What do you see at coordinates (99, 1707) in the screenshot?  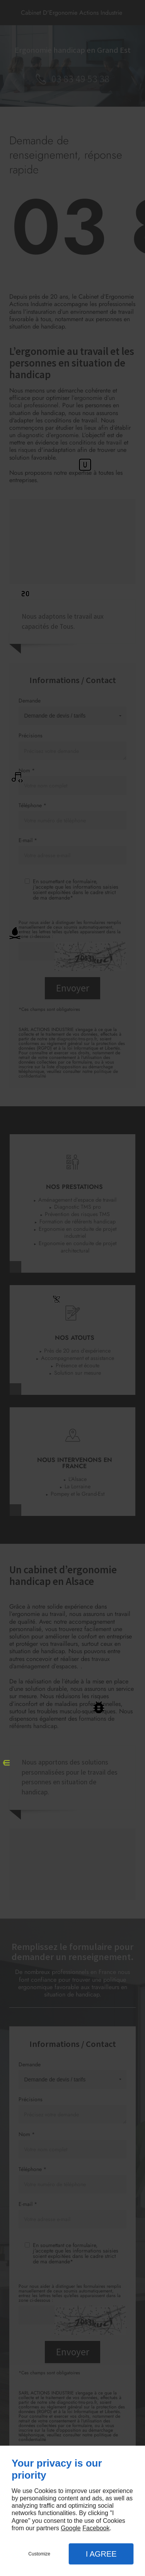 I see `report a bug or issue` at bounding box center [99, 1707].